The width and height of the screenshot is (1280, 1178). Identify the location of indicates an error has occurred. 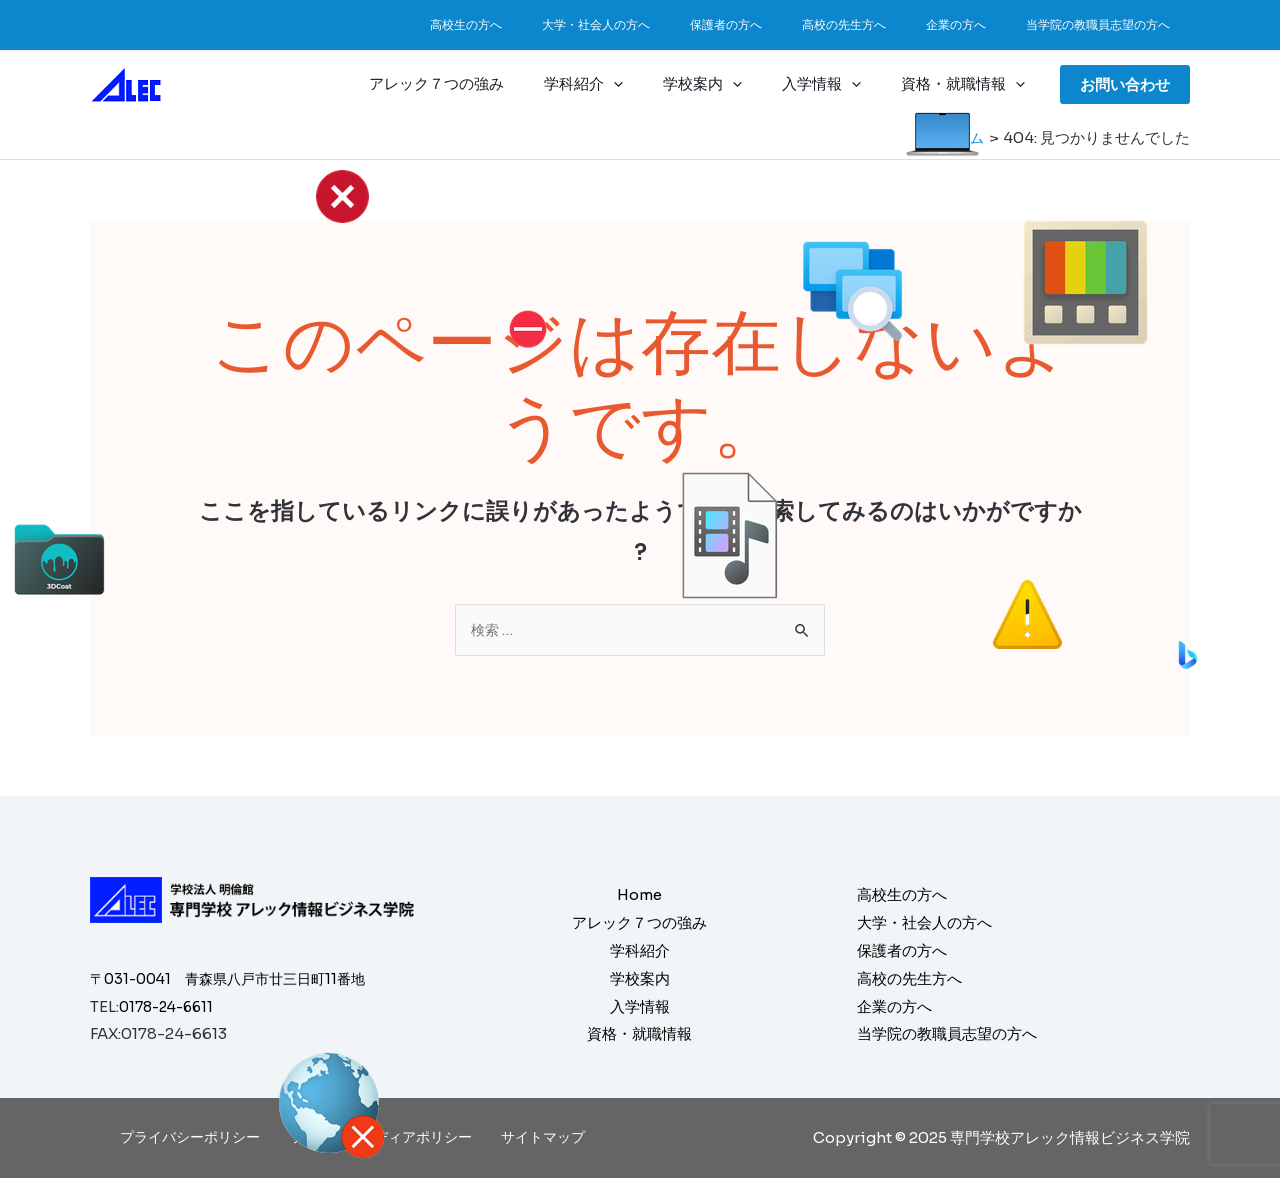
(528, 329).